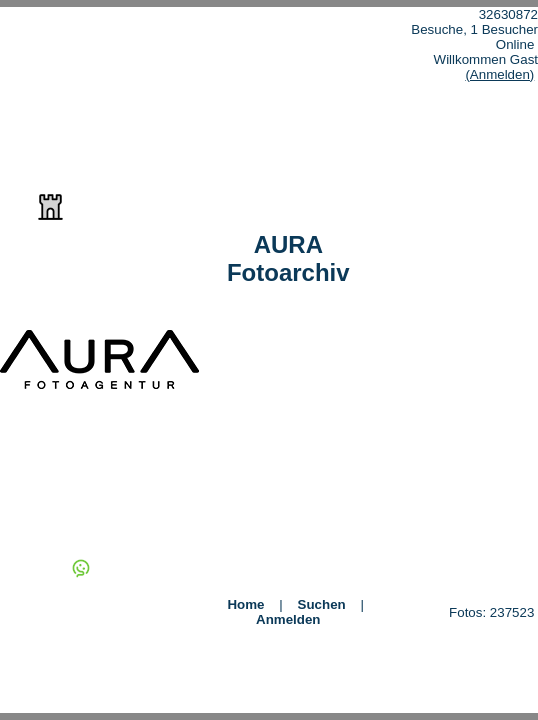 This screenshot has height=720, width=538. Describe the element at coordinates (50, 206) in the screenshot. I see `access castle or fortress-themed game content` at that location.